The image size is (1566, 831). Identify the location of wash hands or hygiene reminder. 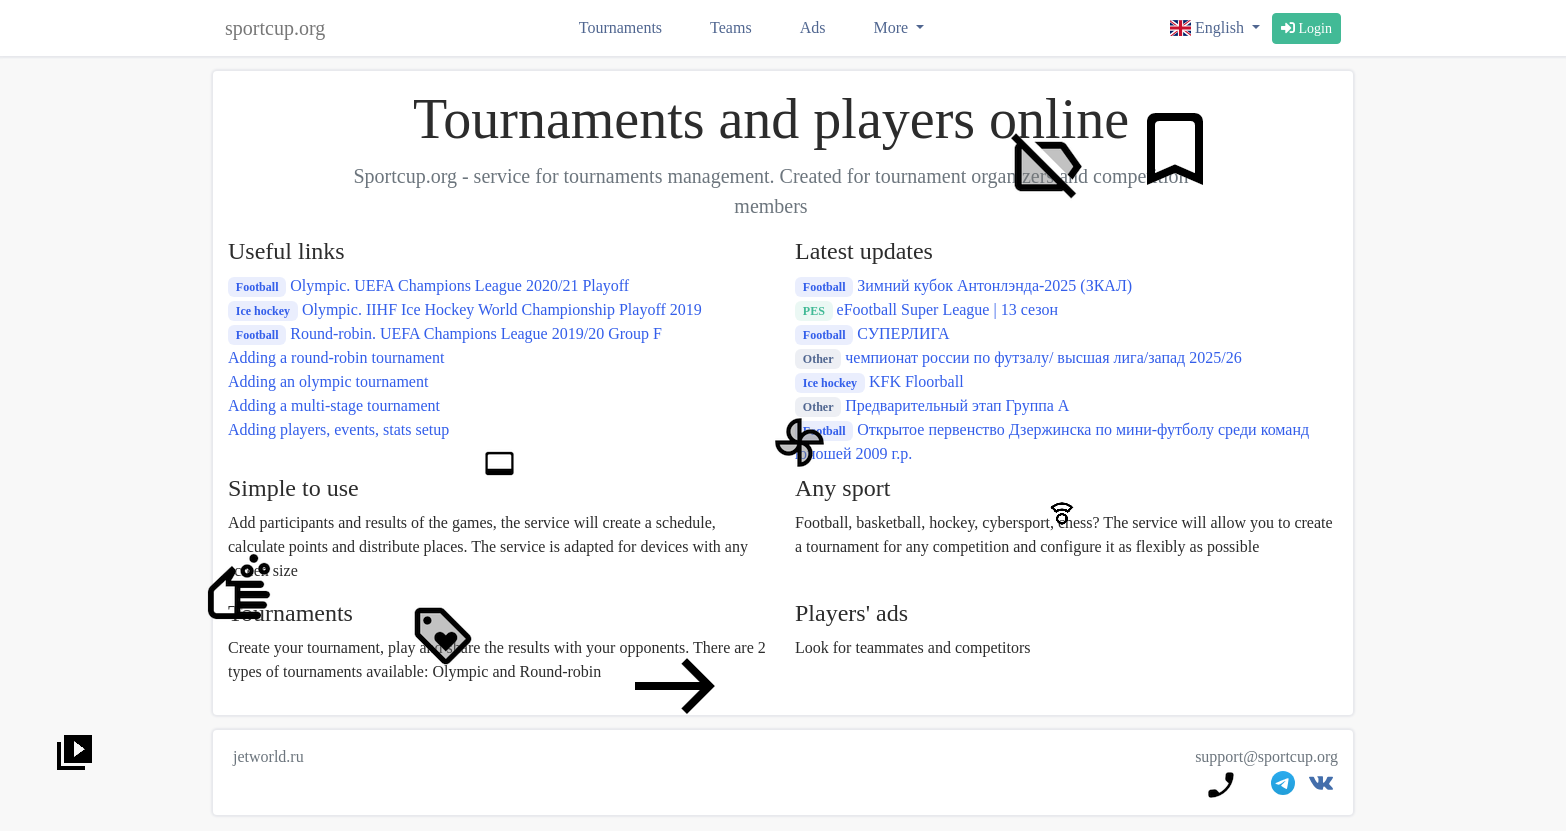
(240, 586).